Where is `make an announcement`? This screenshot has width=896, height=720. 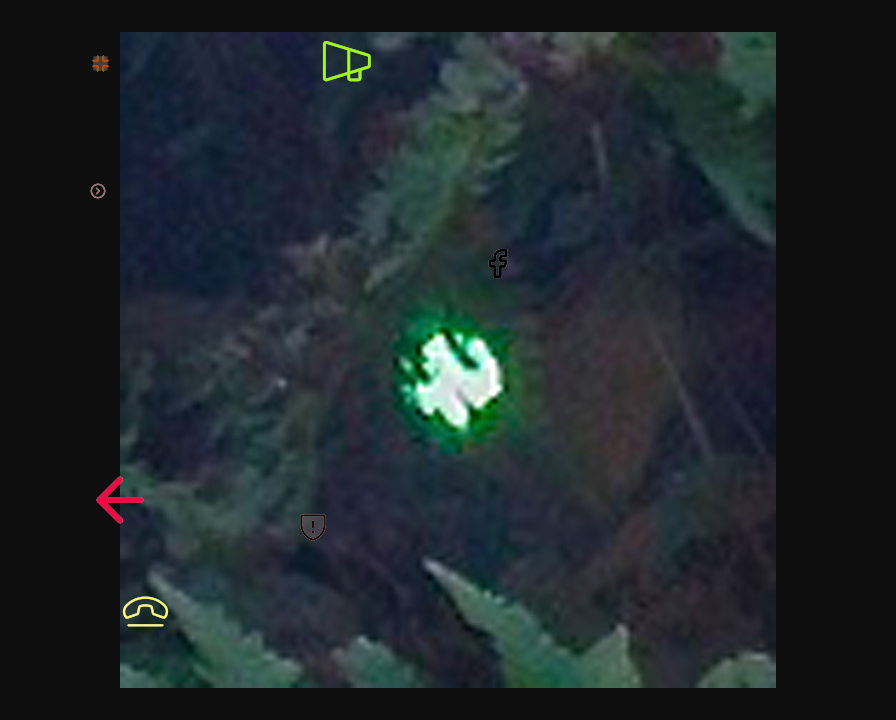 make an announcement is located at coordinates (345, 63).